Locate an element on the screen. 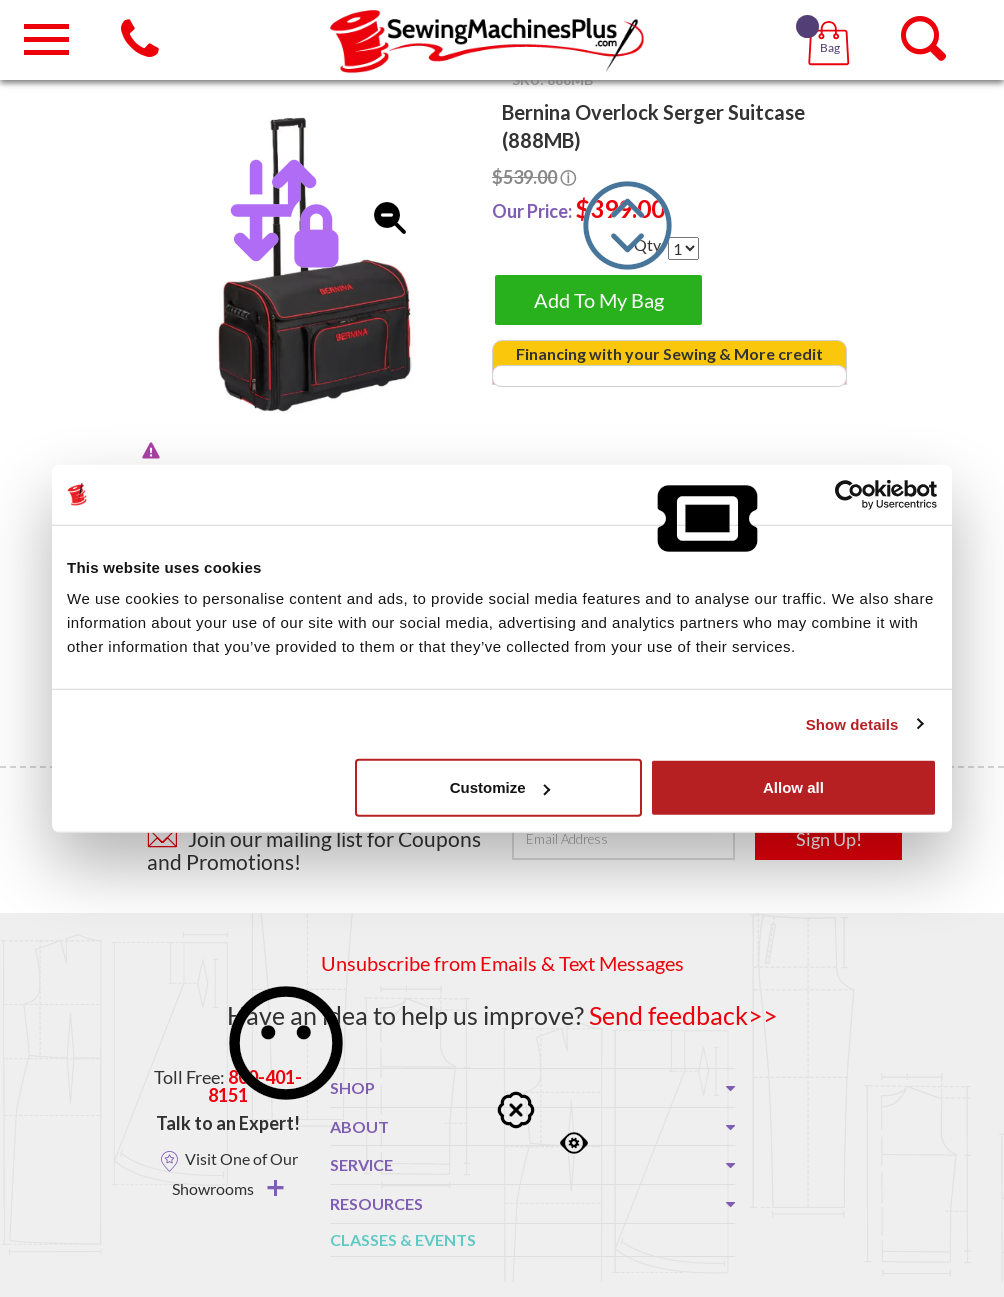 This screenshot has width=1004, height=1297. phabricator code review platform logo is located at coordinates (574, 1143).